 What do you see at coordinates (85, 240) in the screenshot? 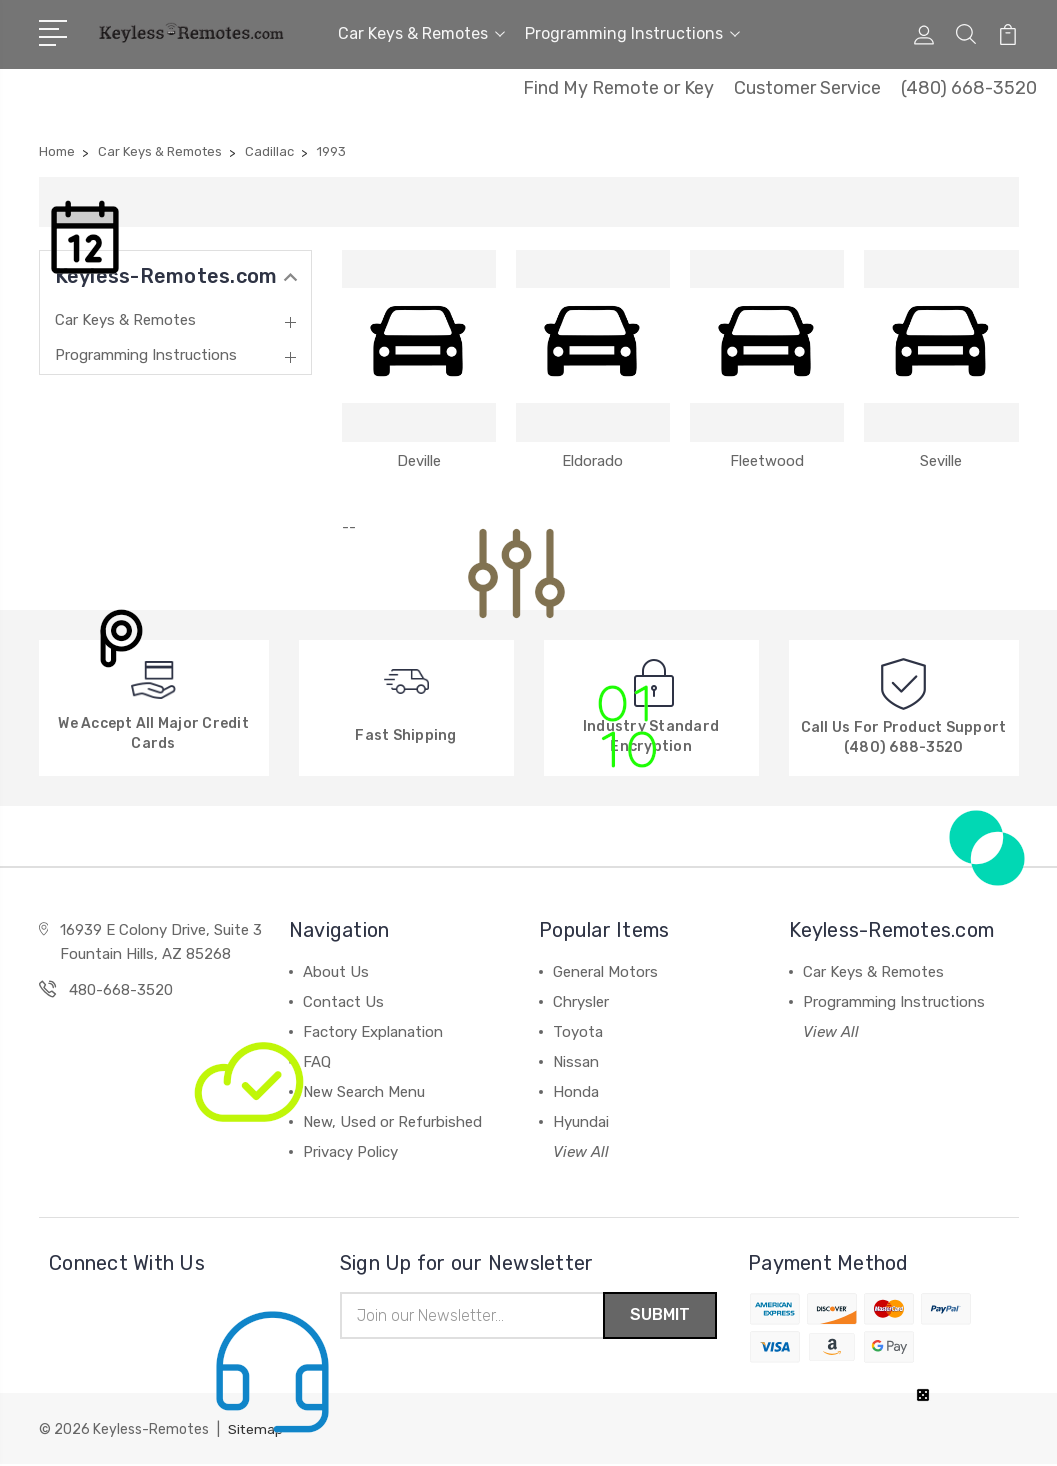
I see `view or open the calendar` at bounding box center [85, 240].